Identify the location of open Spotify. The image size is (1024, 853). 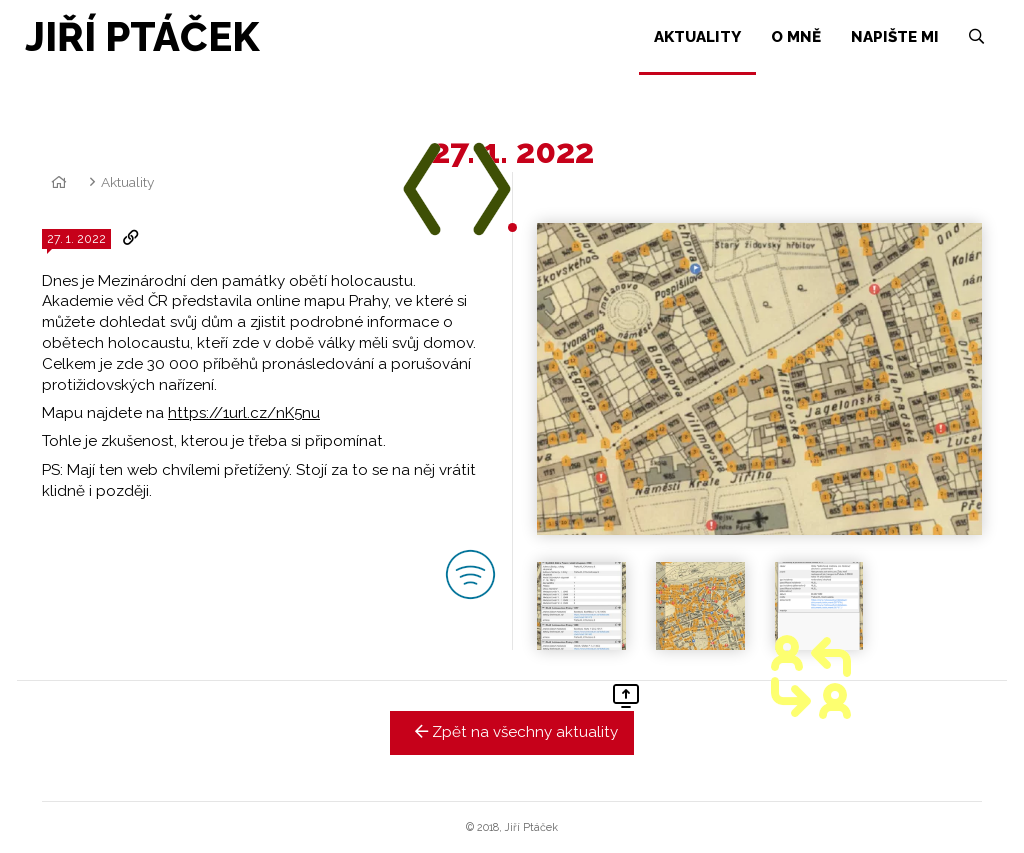
(470, 574).